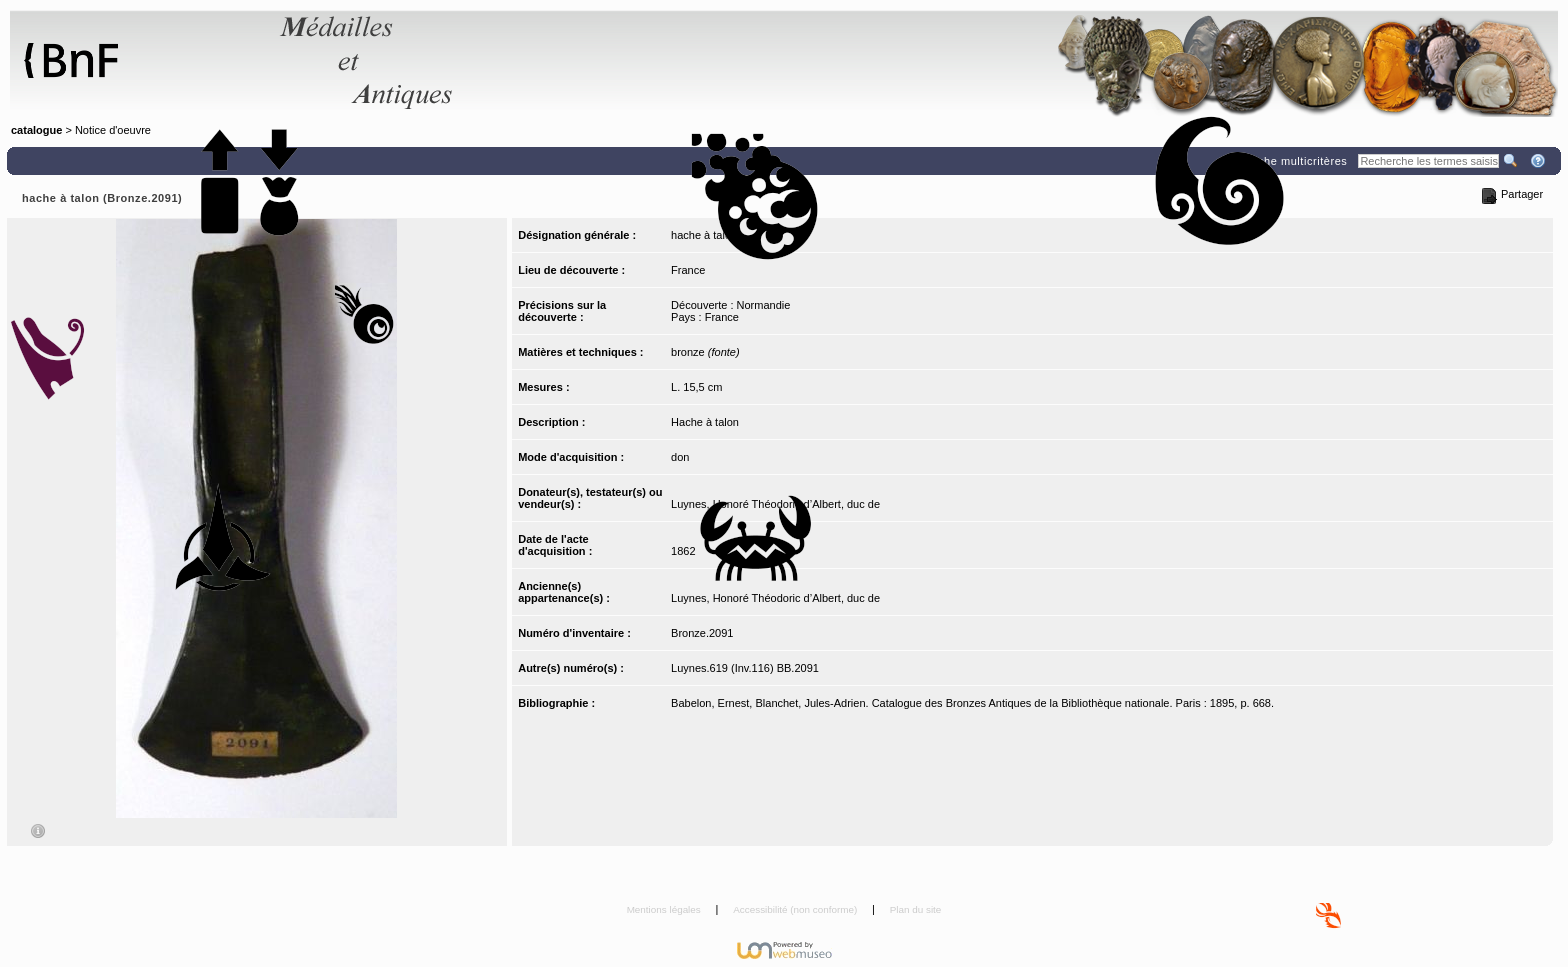 This screenshot has height=967, width=1568. I want to click on sell or trade a card from your inventory, so click(249, 181).